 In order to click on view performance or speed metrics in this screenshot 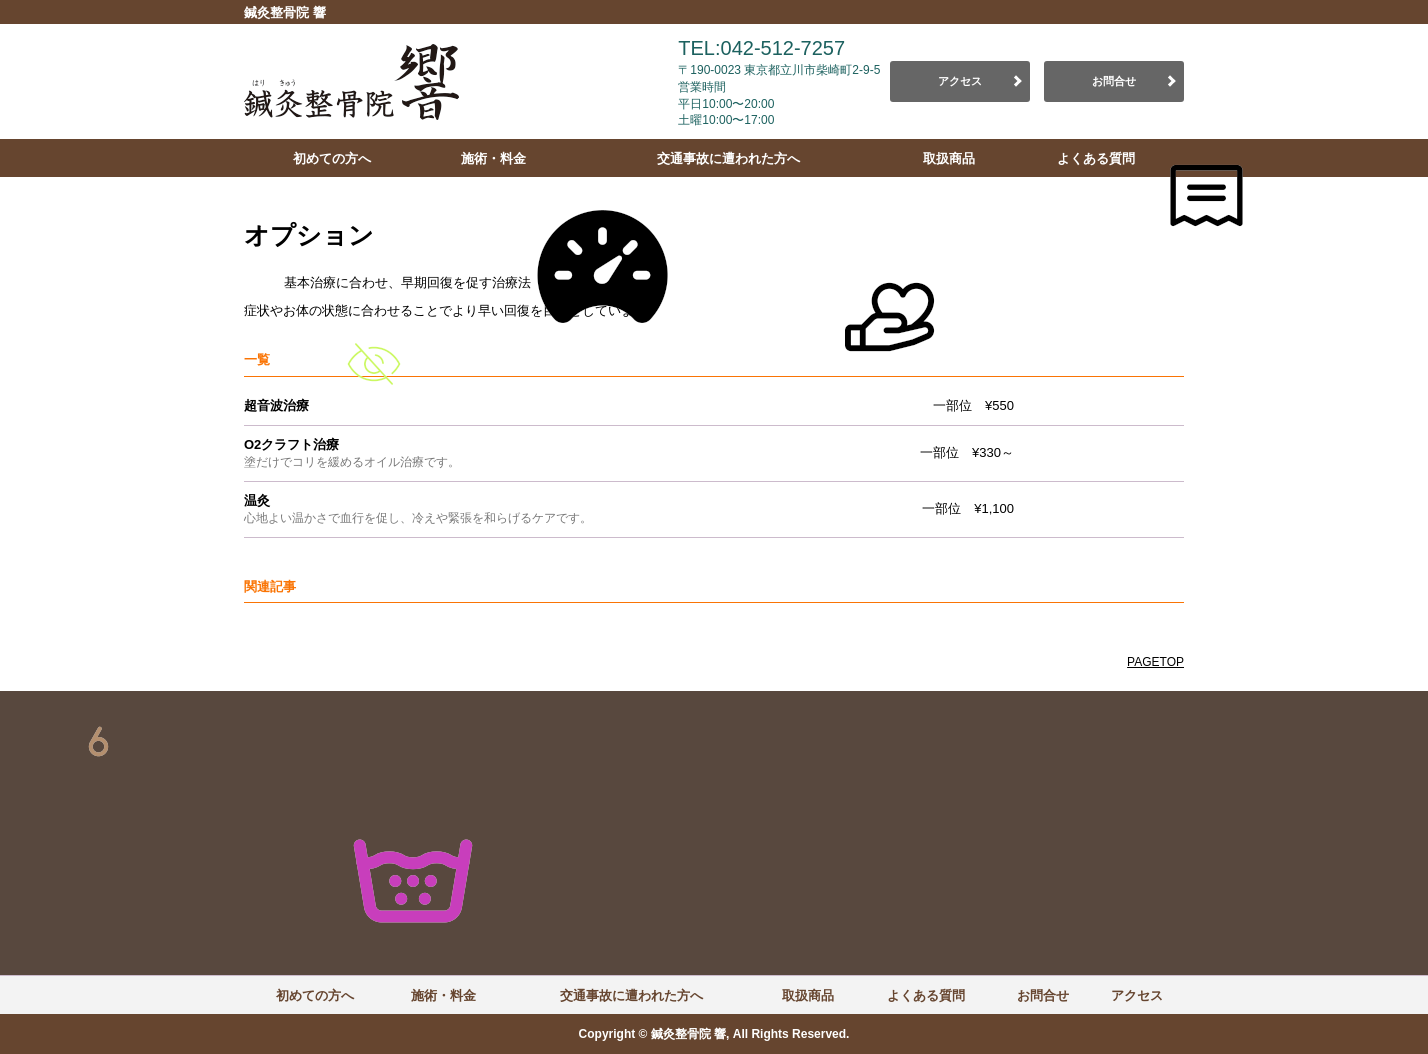, I will do `click(602, 266)`.